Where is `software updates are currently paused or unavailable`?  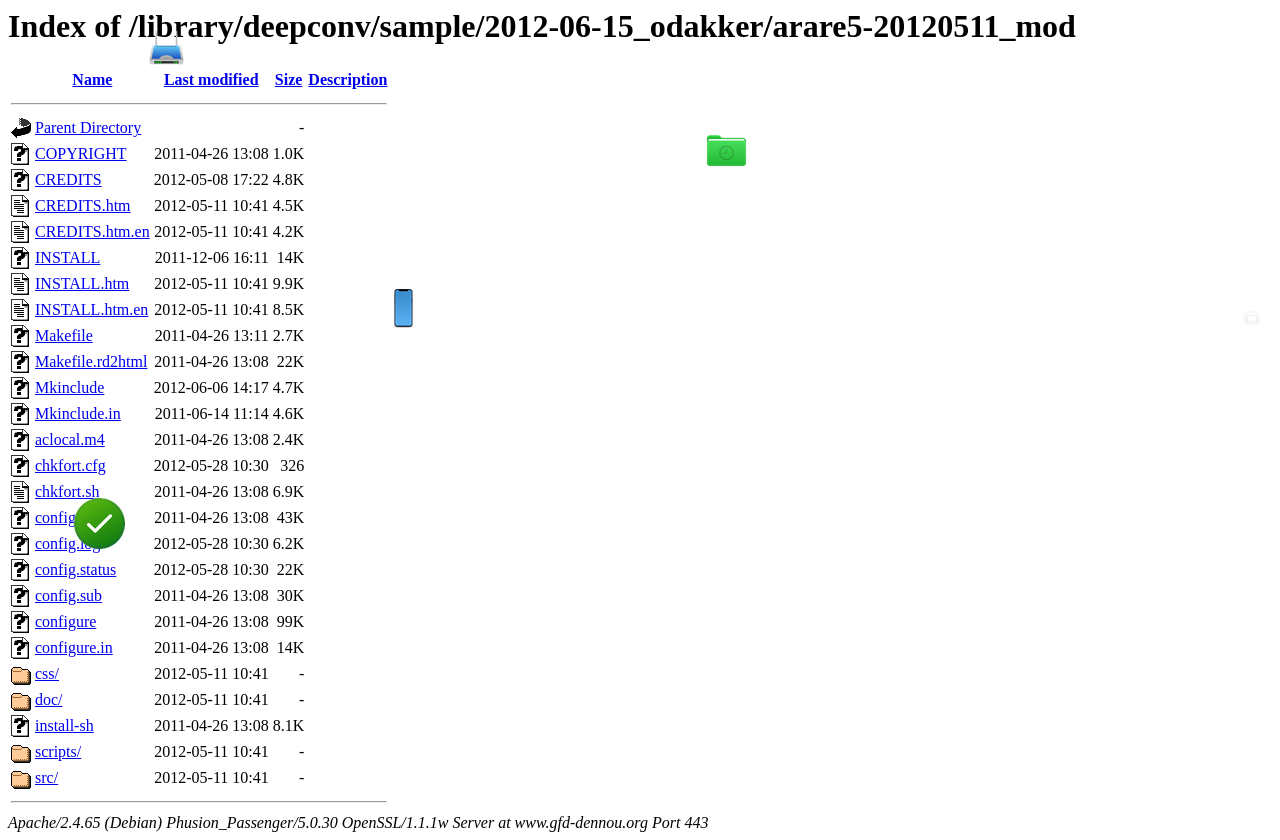
software updates are currently paused or unavailable is located at coordinates (1252, 316).